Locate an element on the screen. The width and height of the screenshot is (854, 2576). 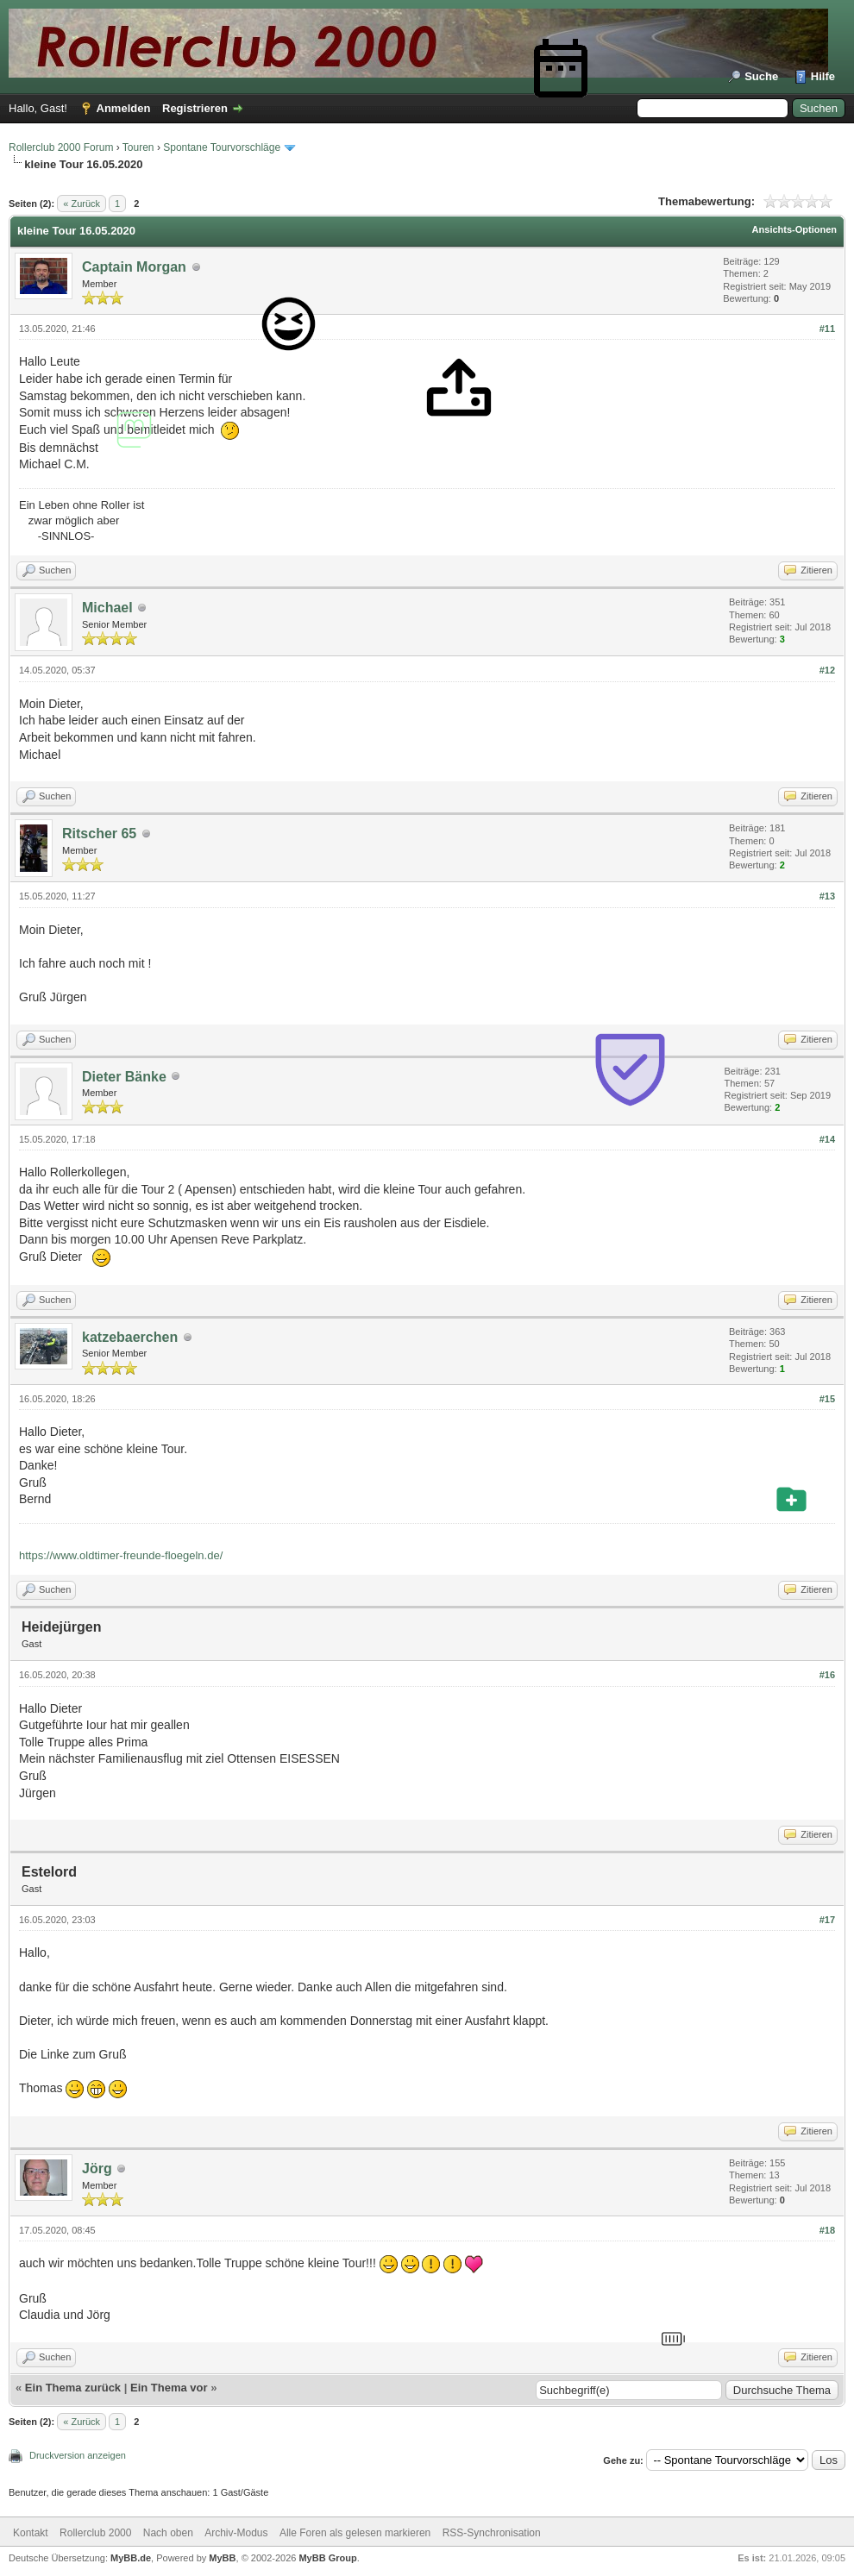
indicates verified or secure status is located at coordinates (630, 1065).